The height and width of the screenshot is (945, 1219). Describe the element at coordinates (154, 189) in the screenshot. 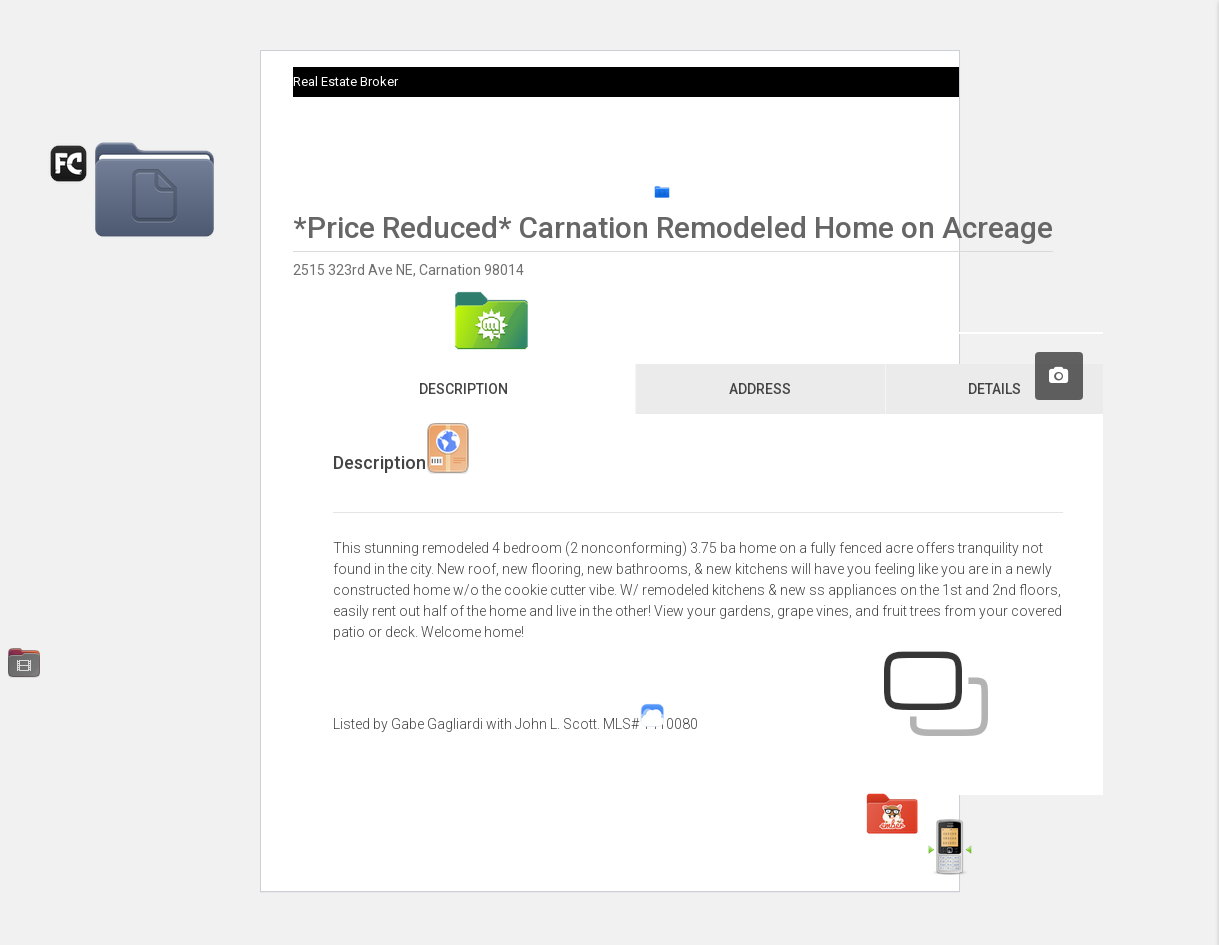

I see `open your documents folder` at that location.